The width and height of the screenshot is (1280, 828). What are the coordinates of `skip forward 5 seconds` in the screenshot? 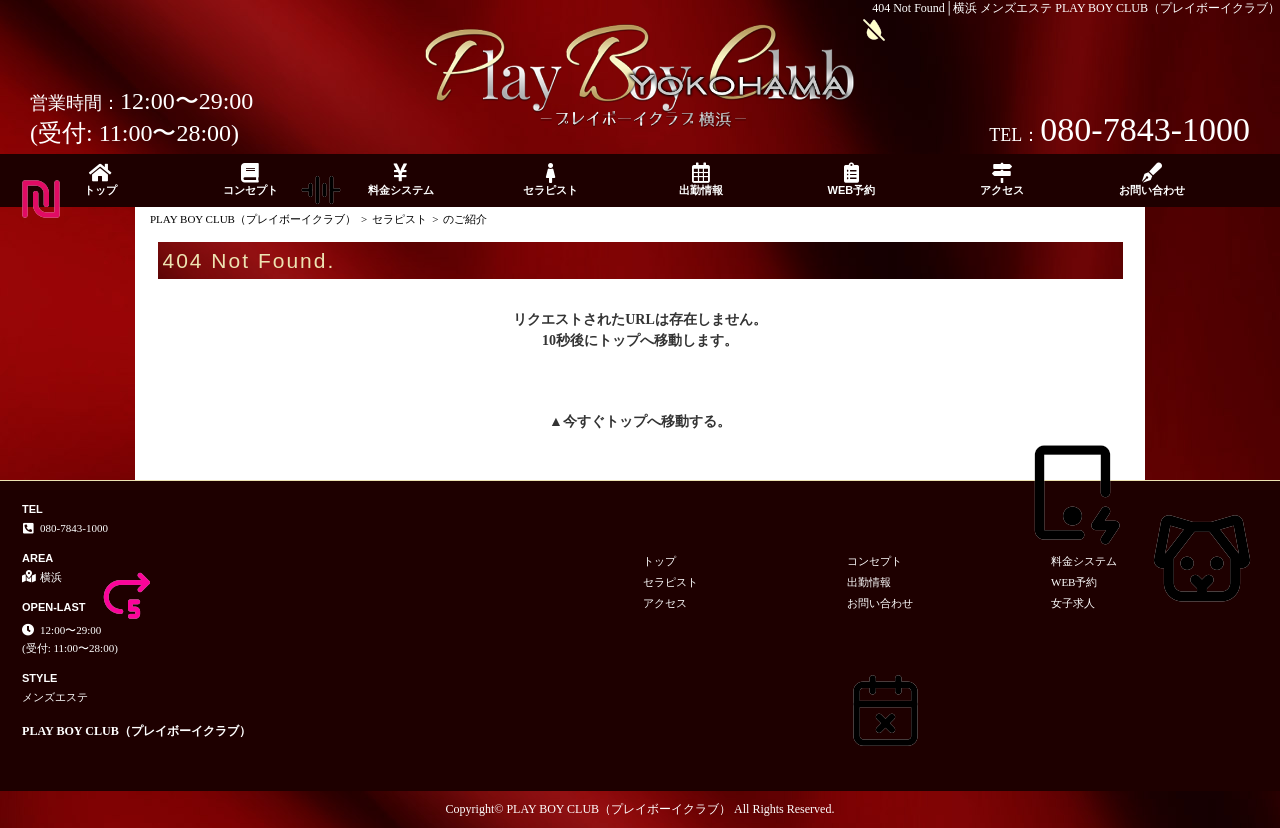 It's located at (128, 597).